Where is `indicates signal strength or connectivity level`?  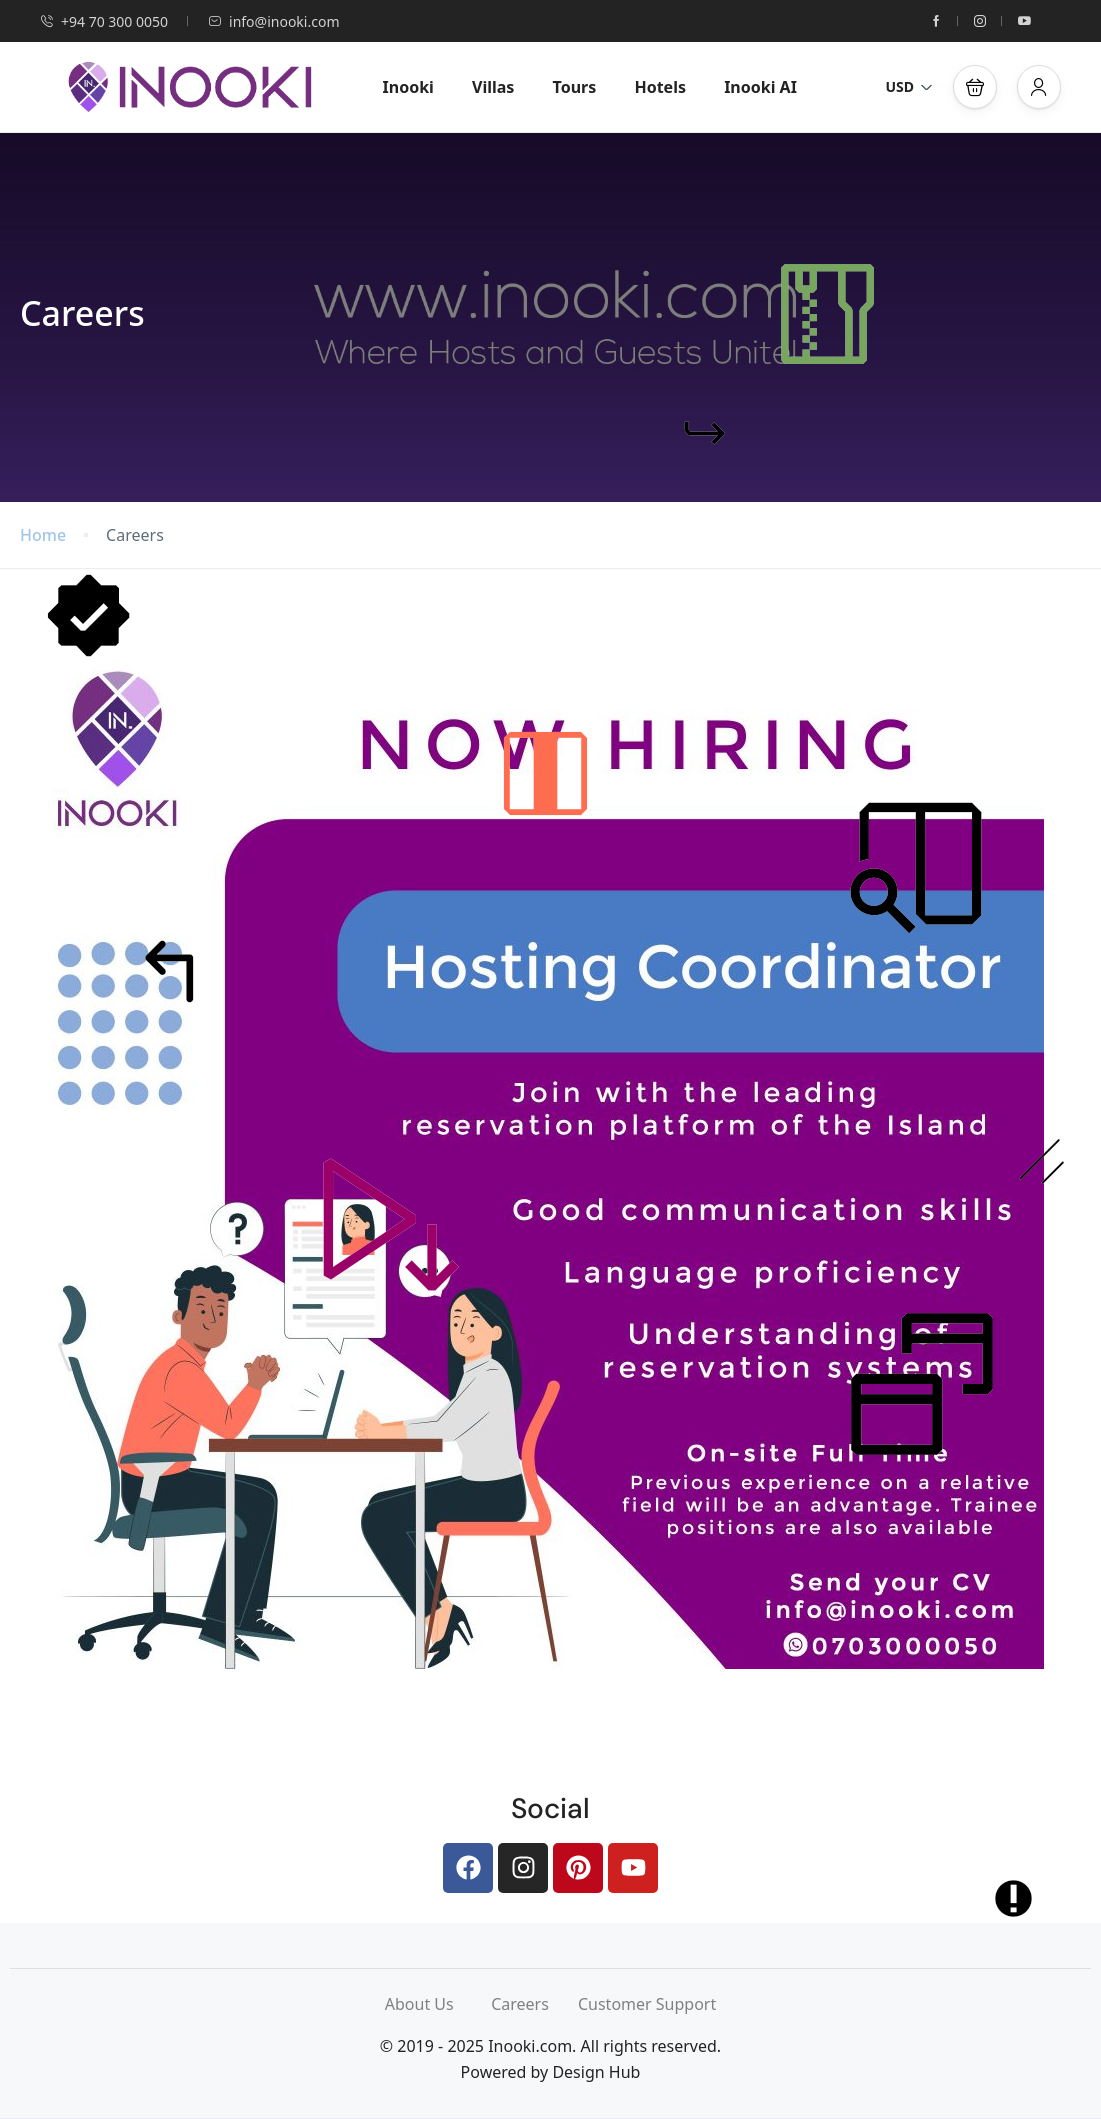
indicates signal strength or connectivity level is located at coordinates (1042, 1162).